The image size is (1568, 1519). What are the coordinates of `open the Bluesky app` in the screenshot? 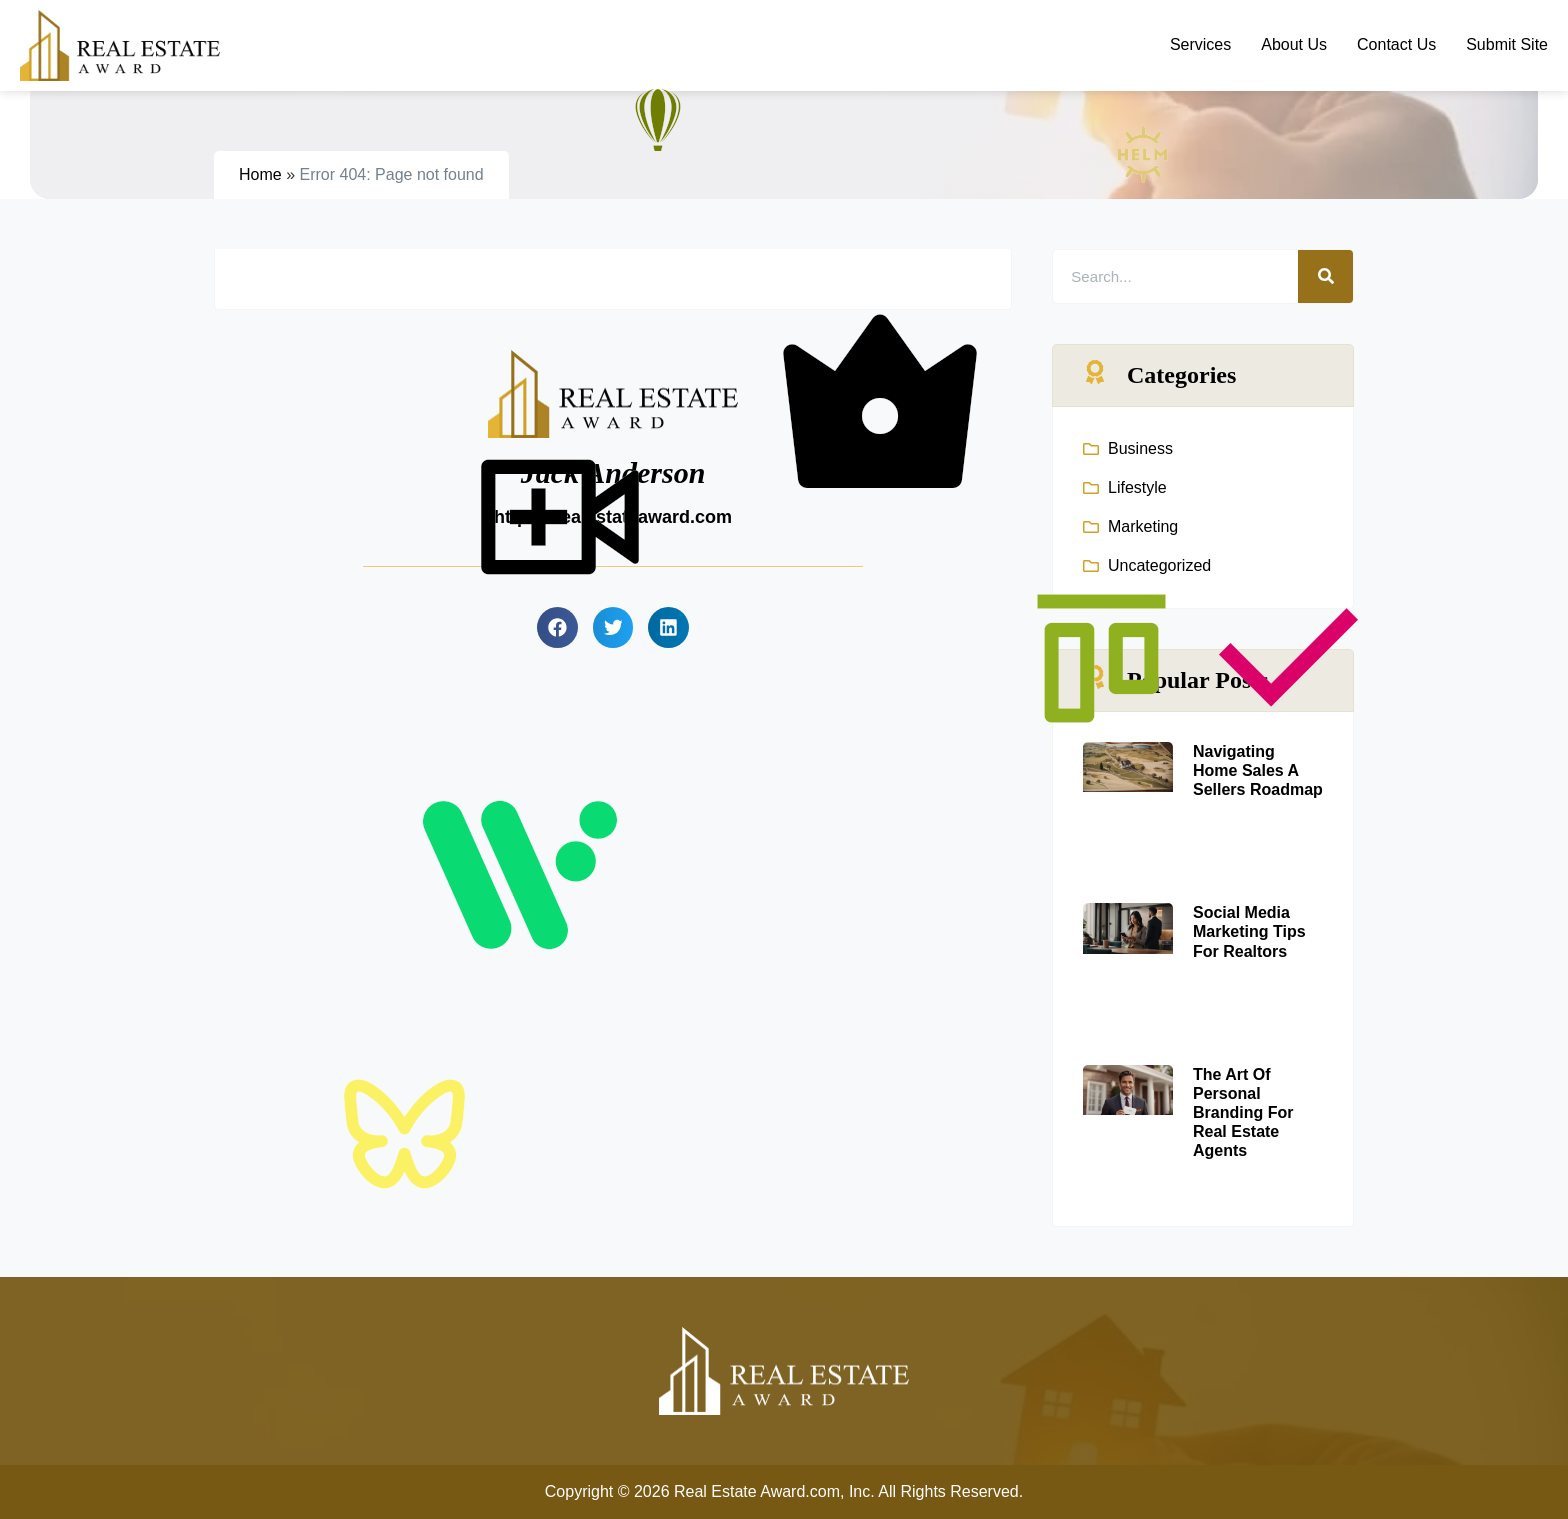 It's located at (404, 1131).